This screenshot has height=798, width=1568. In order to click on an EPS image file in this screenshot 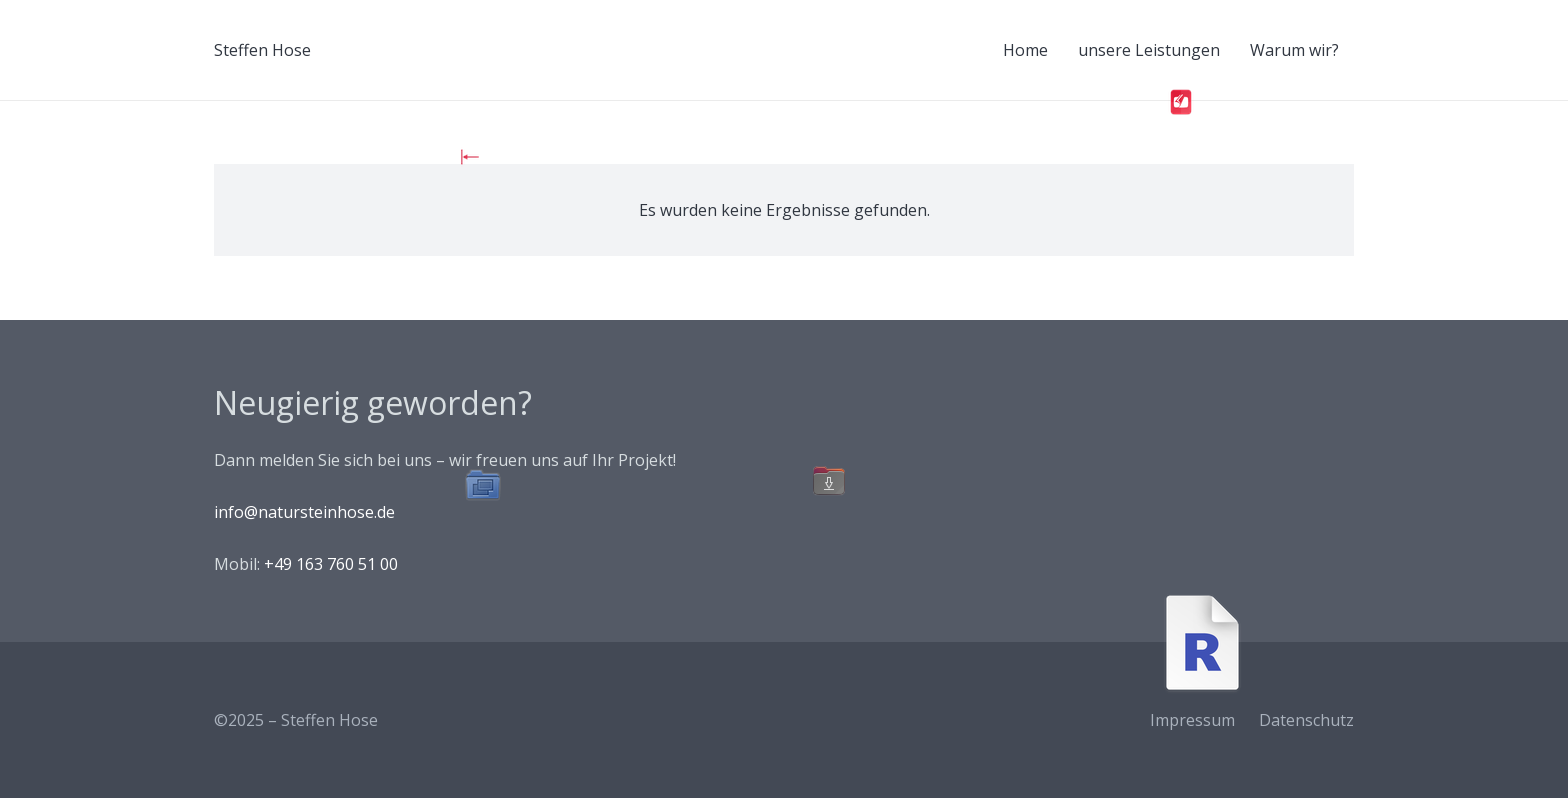, I will do `click(1181, 102)`.